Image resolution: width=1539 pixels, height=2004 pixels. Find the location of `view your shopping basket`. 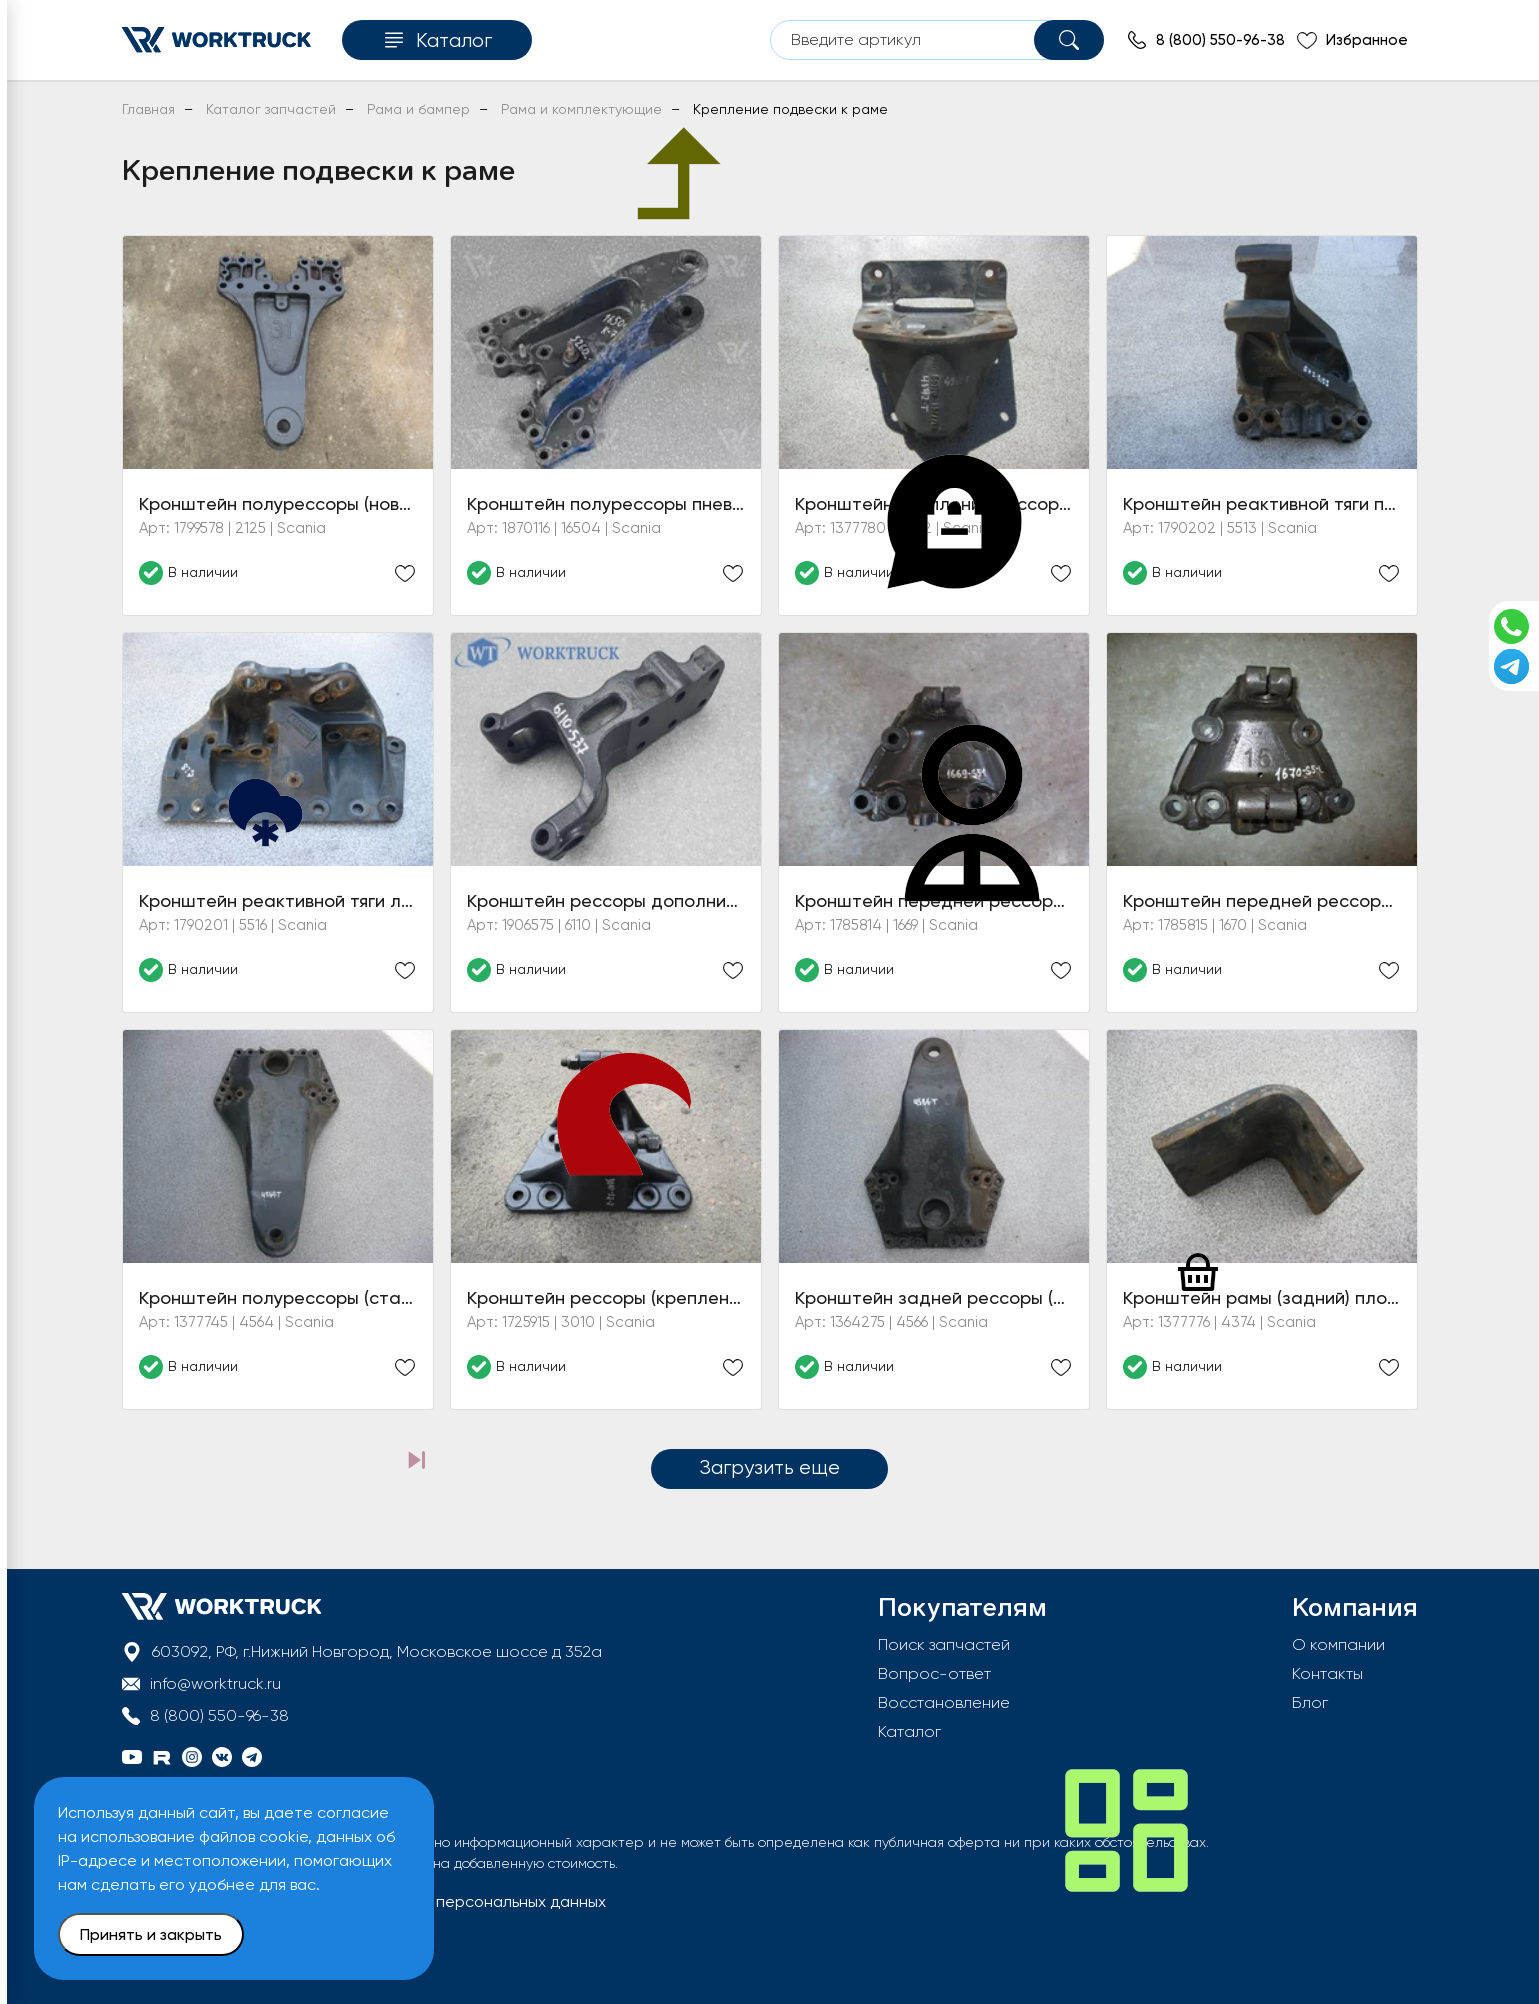

view your shopping basket is located at coordinates (1198, 1273).